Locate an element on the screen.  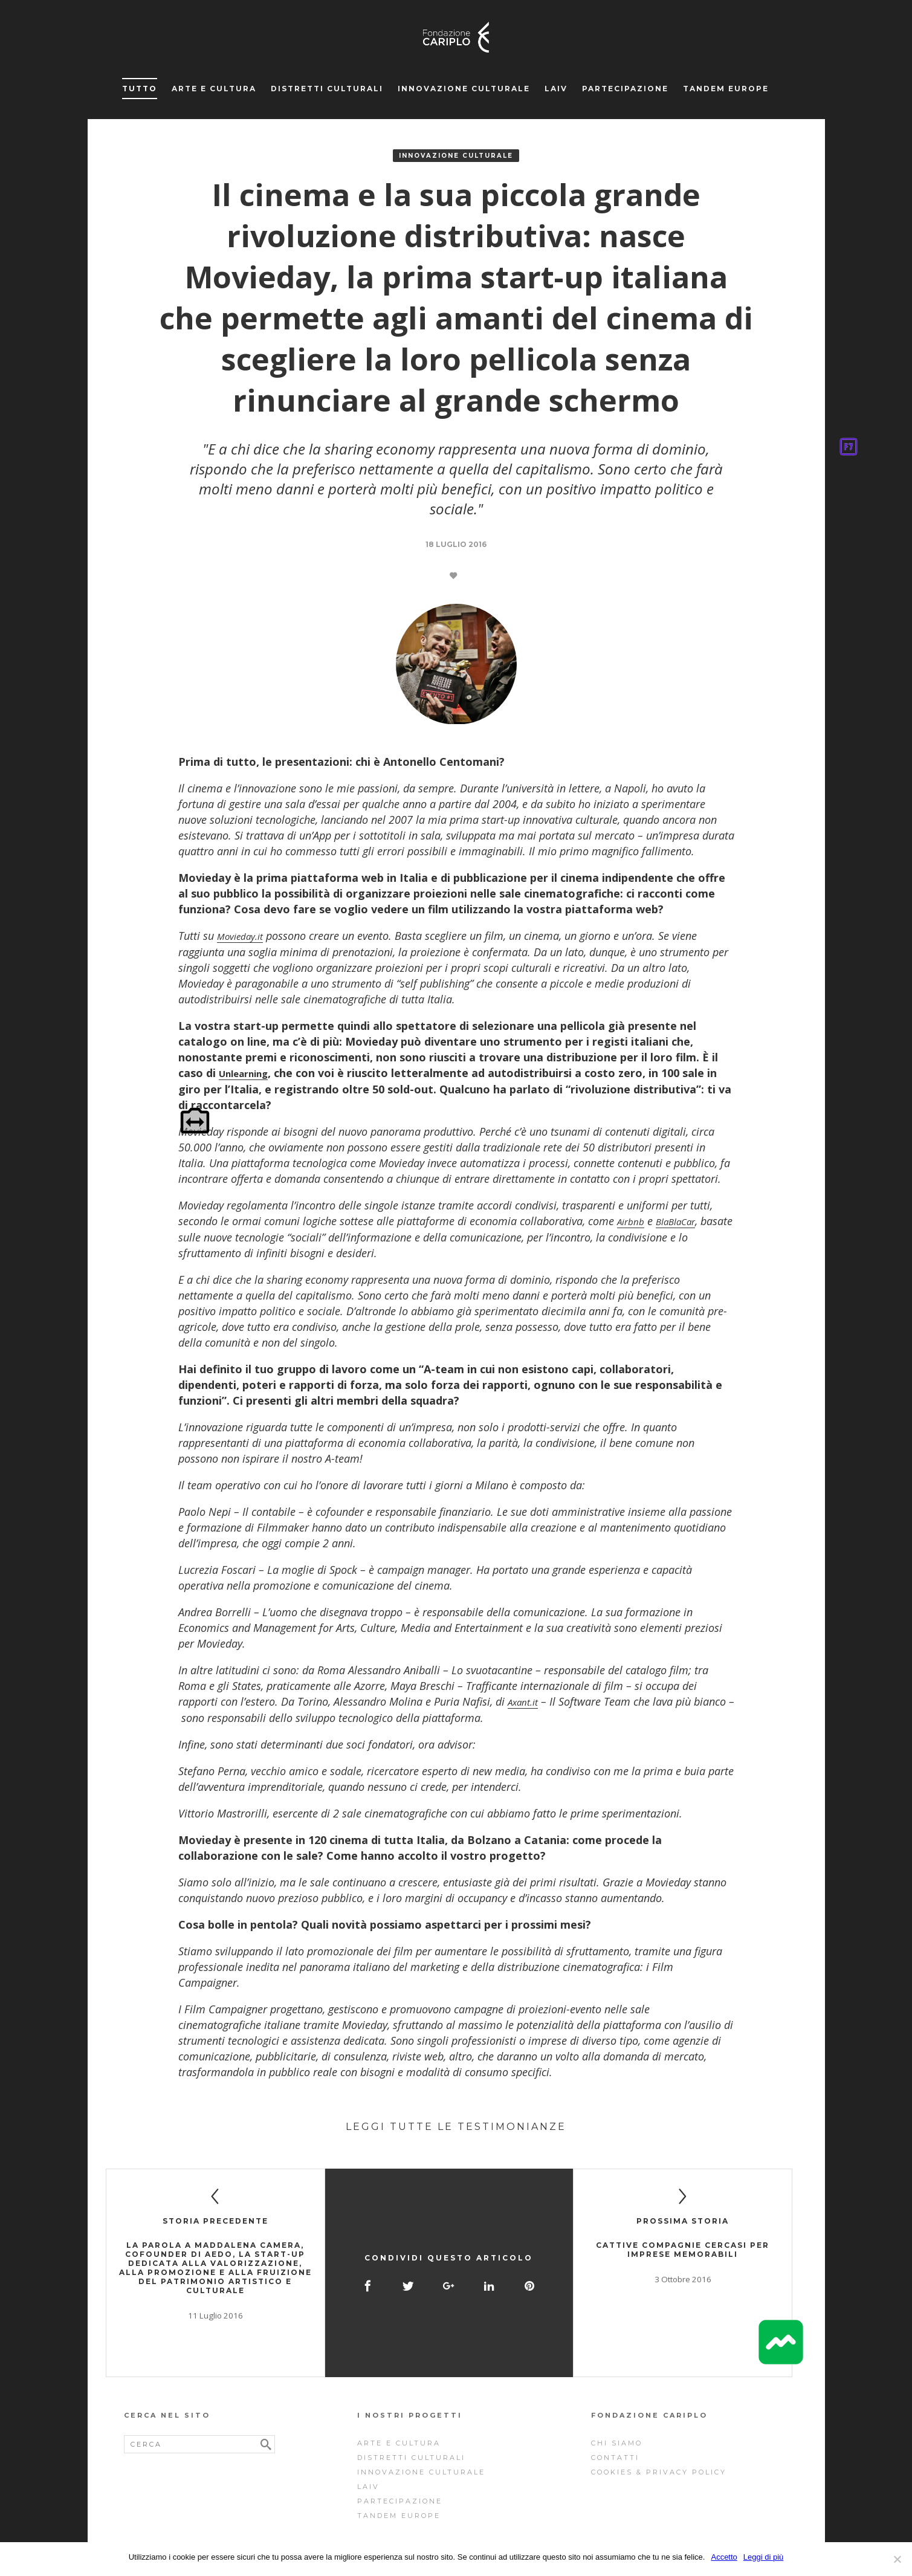
press F7 function key is located at coordinates (849, 447).